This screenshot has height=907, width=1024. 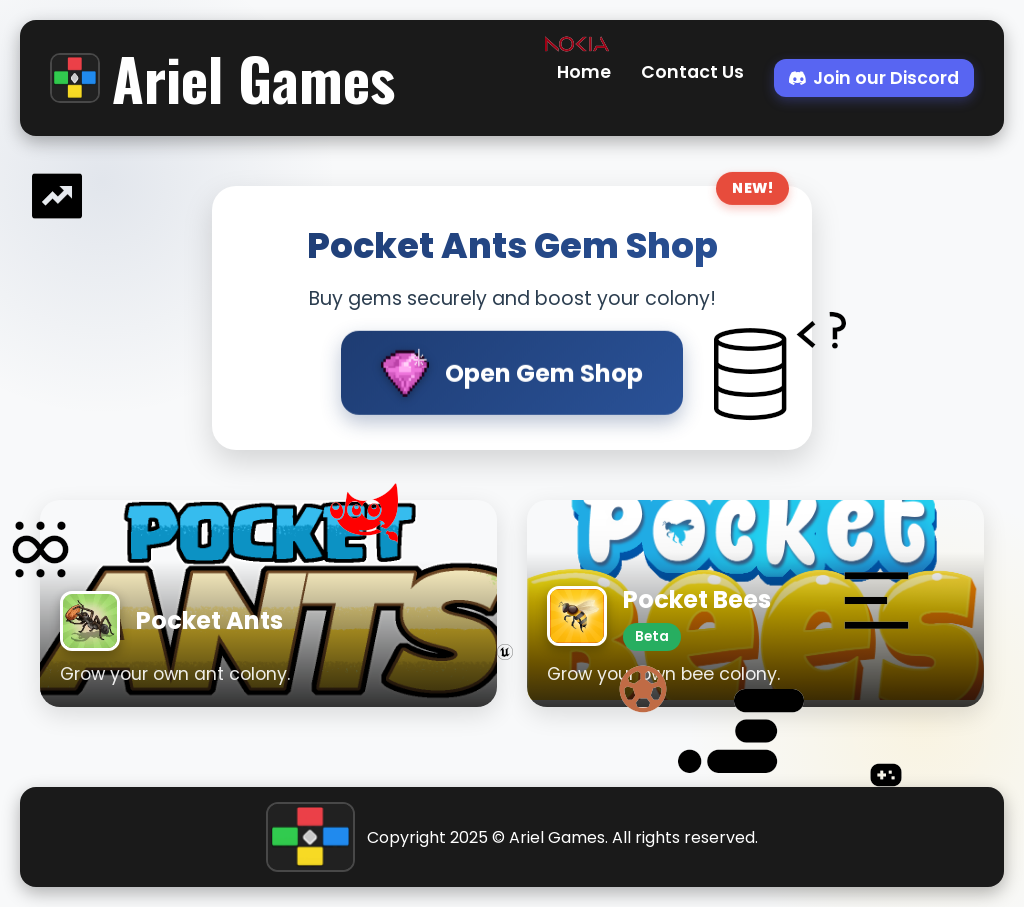 I want to click on open scrimba learning platform, so click(x=741, y=731).